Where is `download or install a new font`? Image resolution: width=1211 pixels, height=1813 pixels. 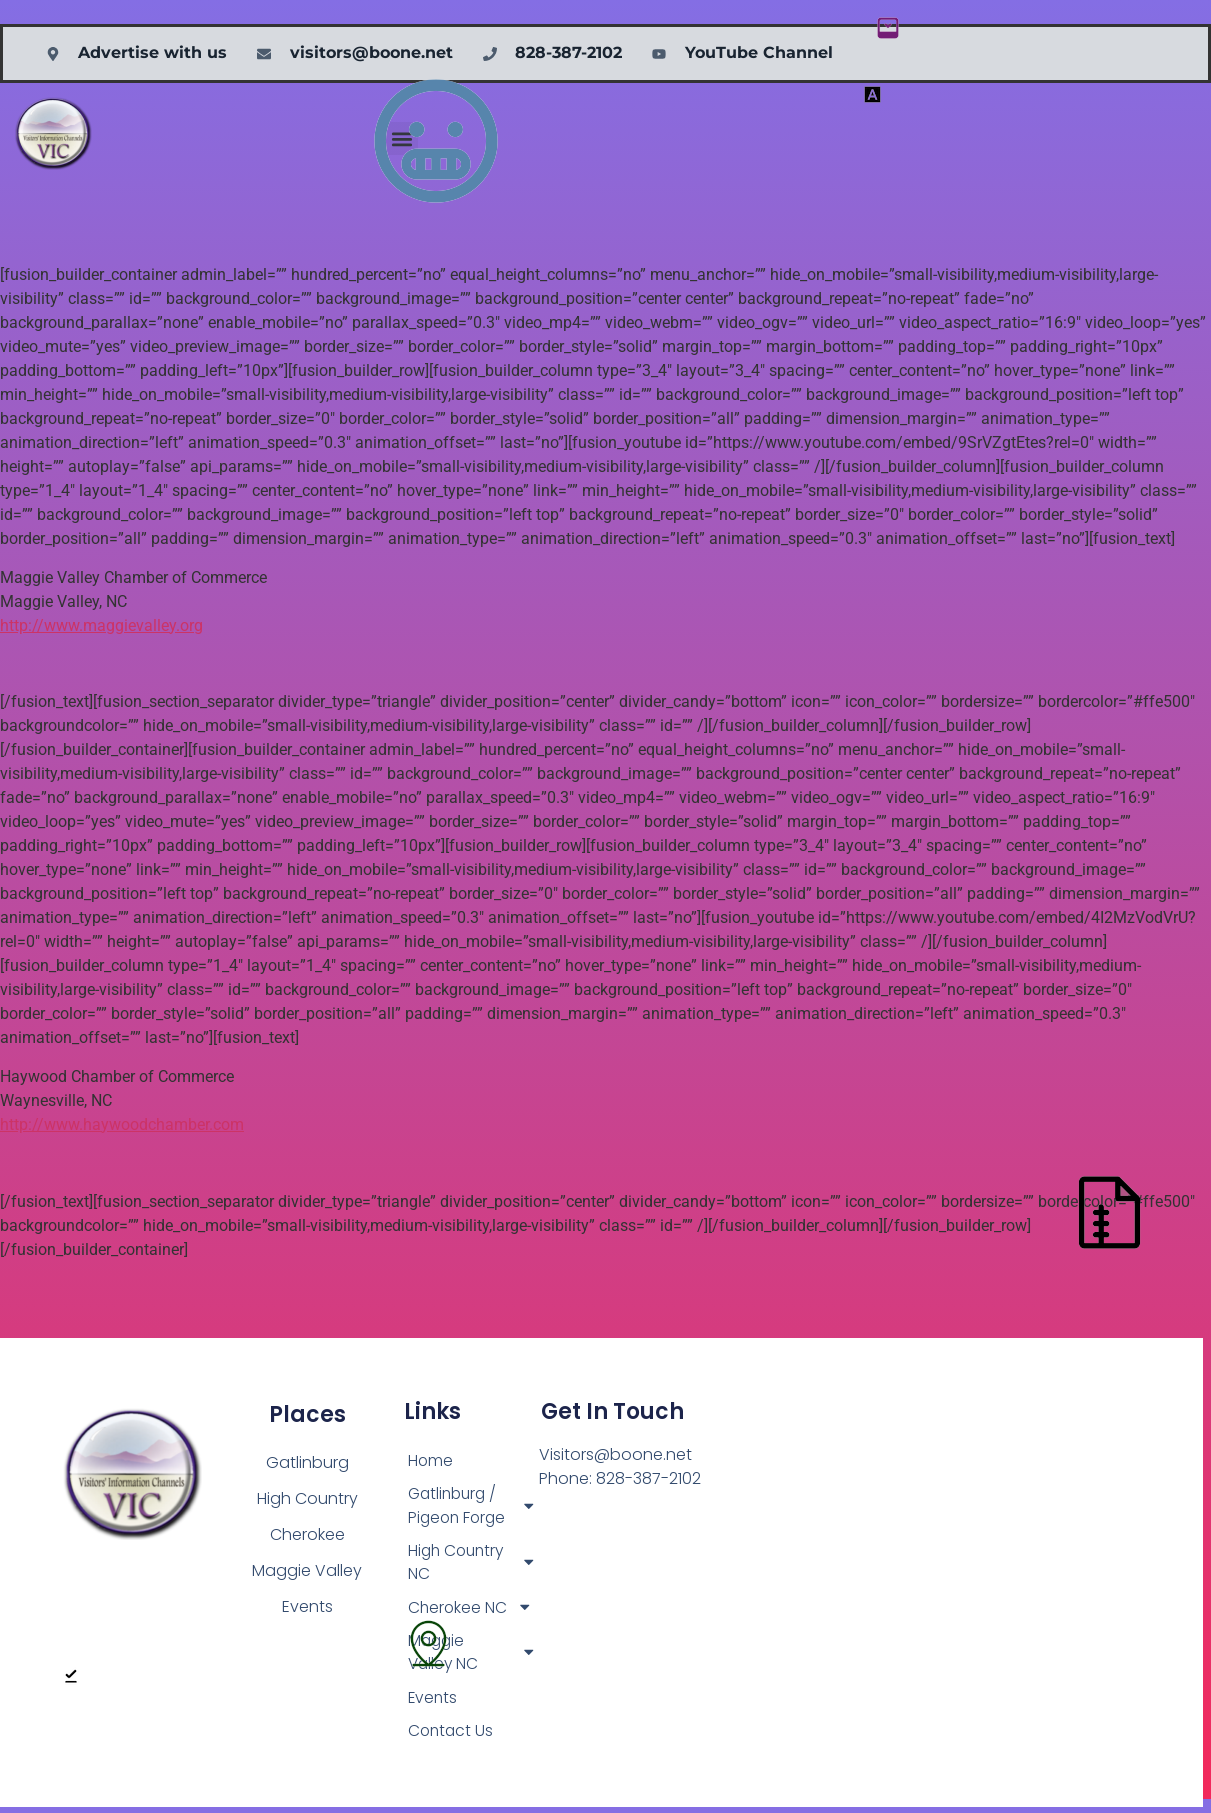
download or install a new font is located at coordinates (872, 94).